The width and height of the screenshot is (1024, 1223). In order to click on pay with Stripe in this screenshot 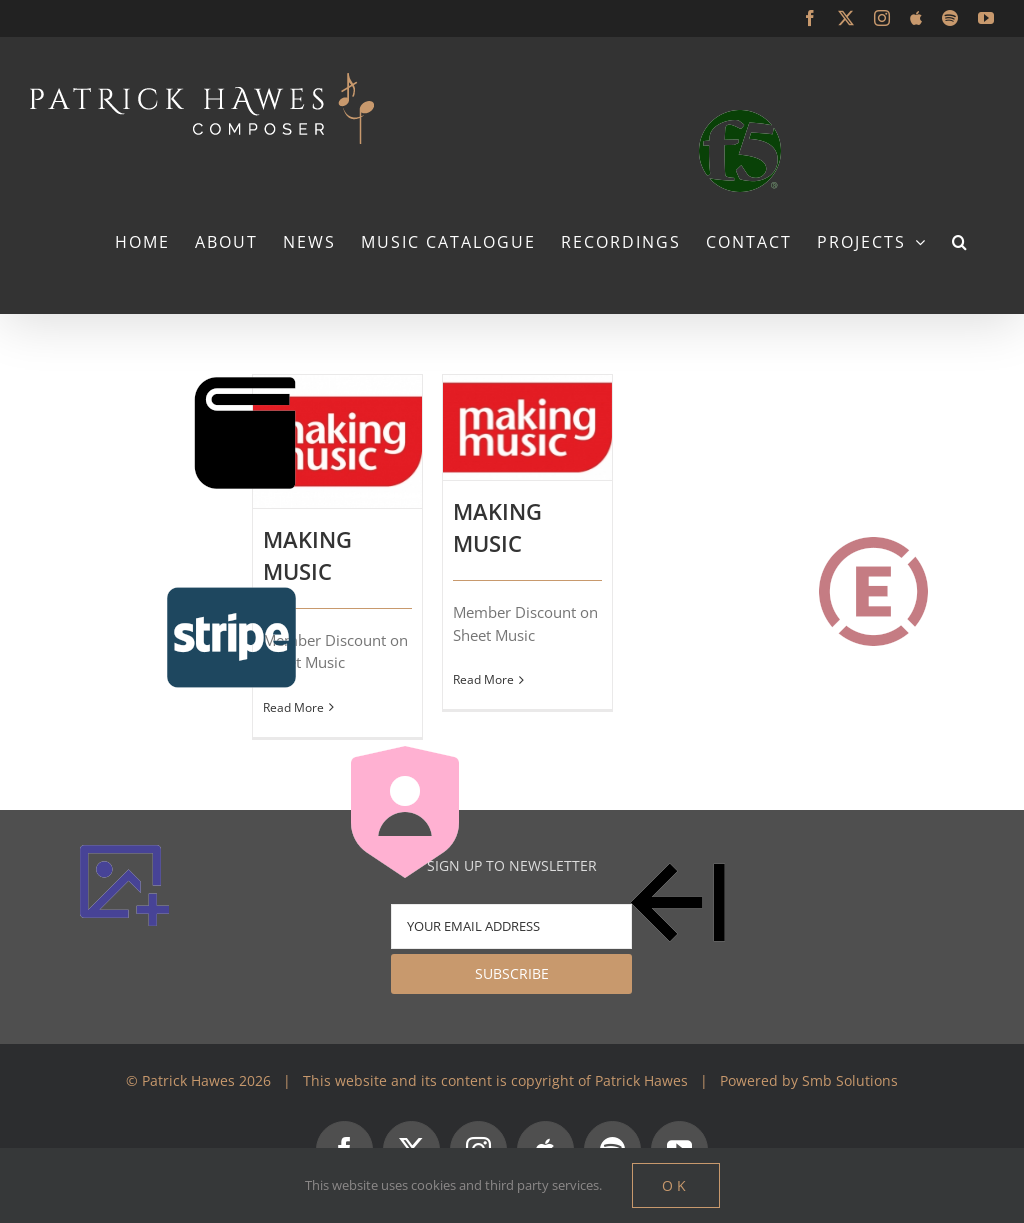, I will do `click(231, 637)`.